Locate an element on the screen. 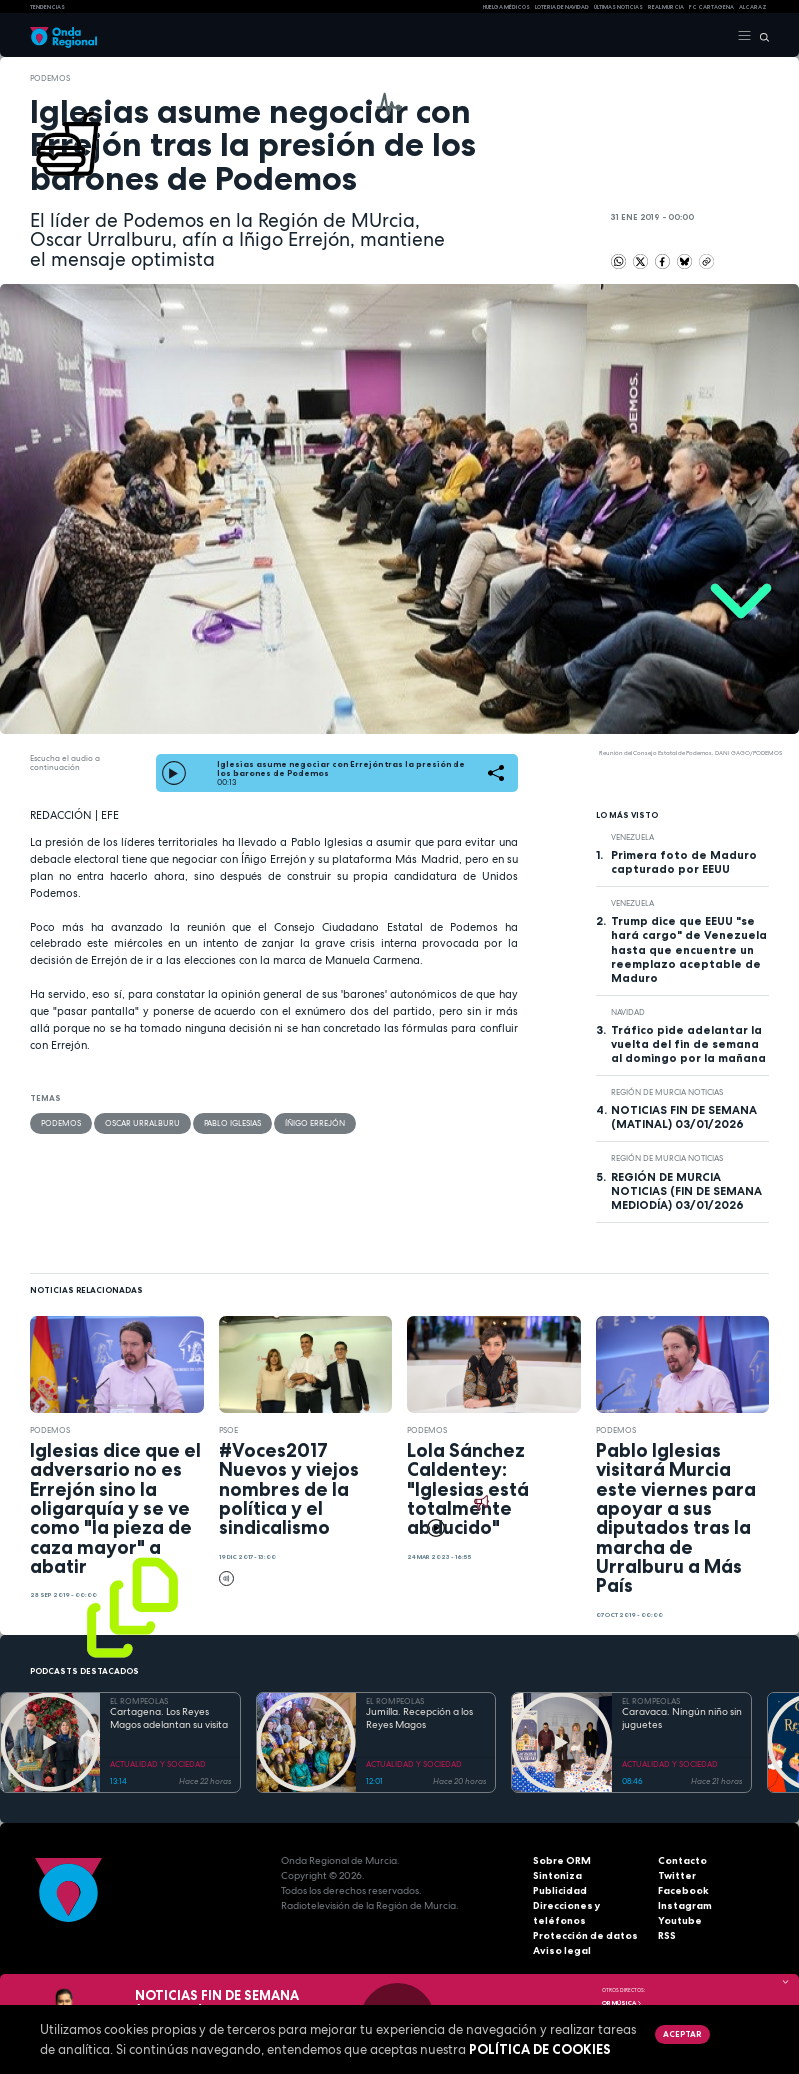  browse nearby fast food restaurants is located at coordinates (68, 143).